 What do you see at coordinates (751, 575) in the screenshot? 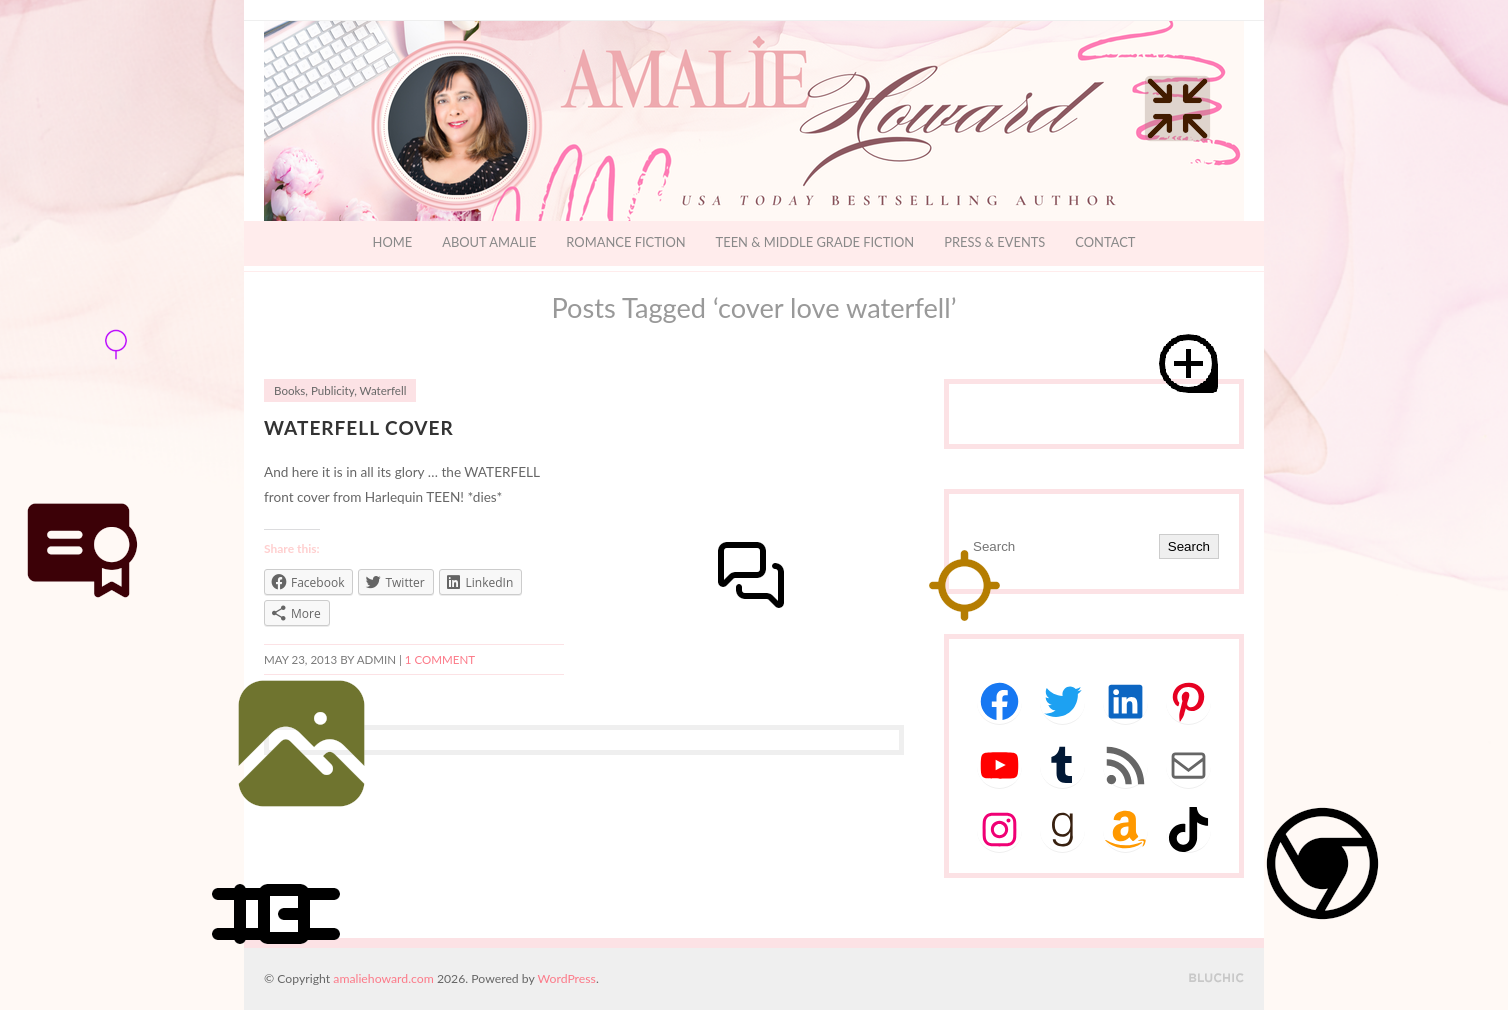
I see `open group chat or conversations` at bounding box center [751, 575].